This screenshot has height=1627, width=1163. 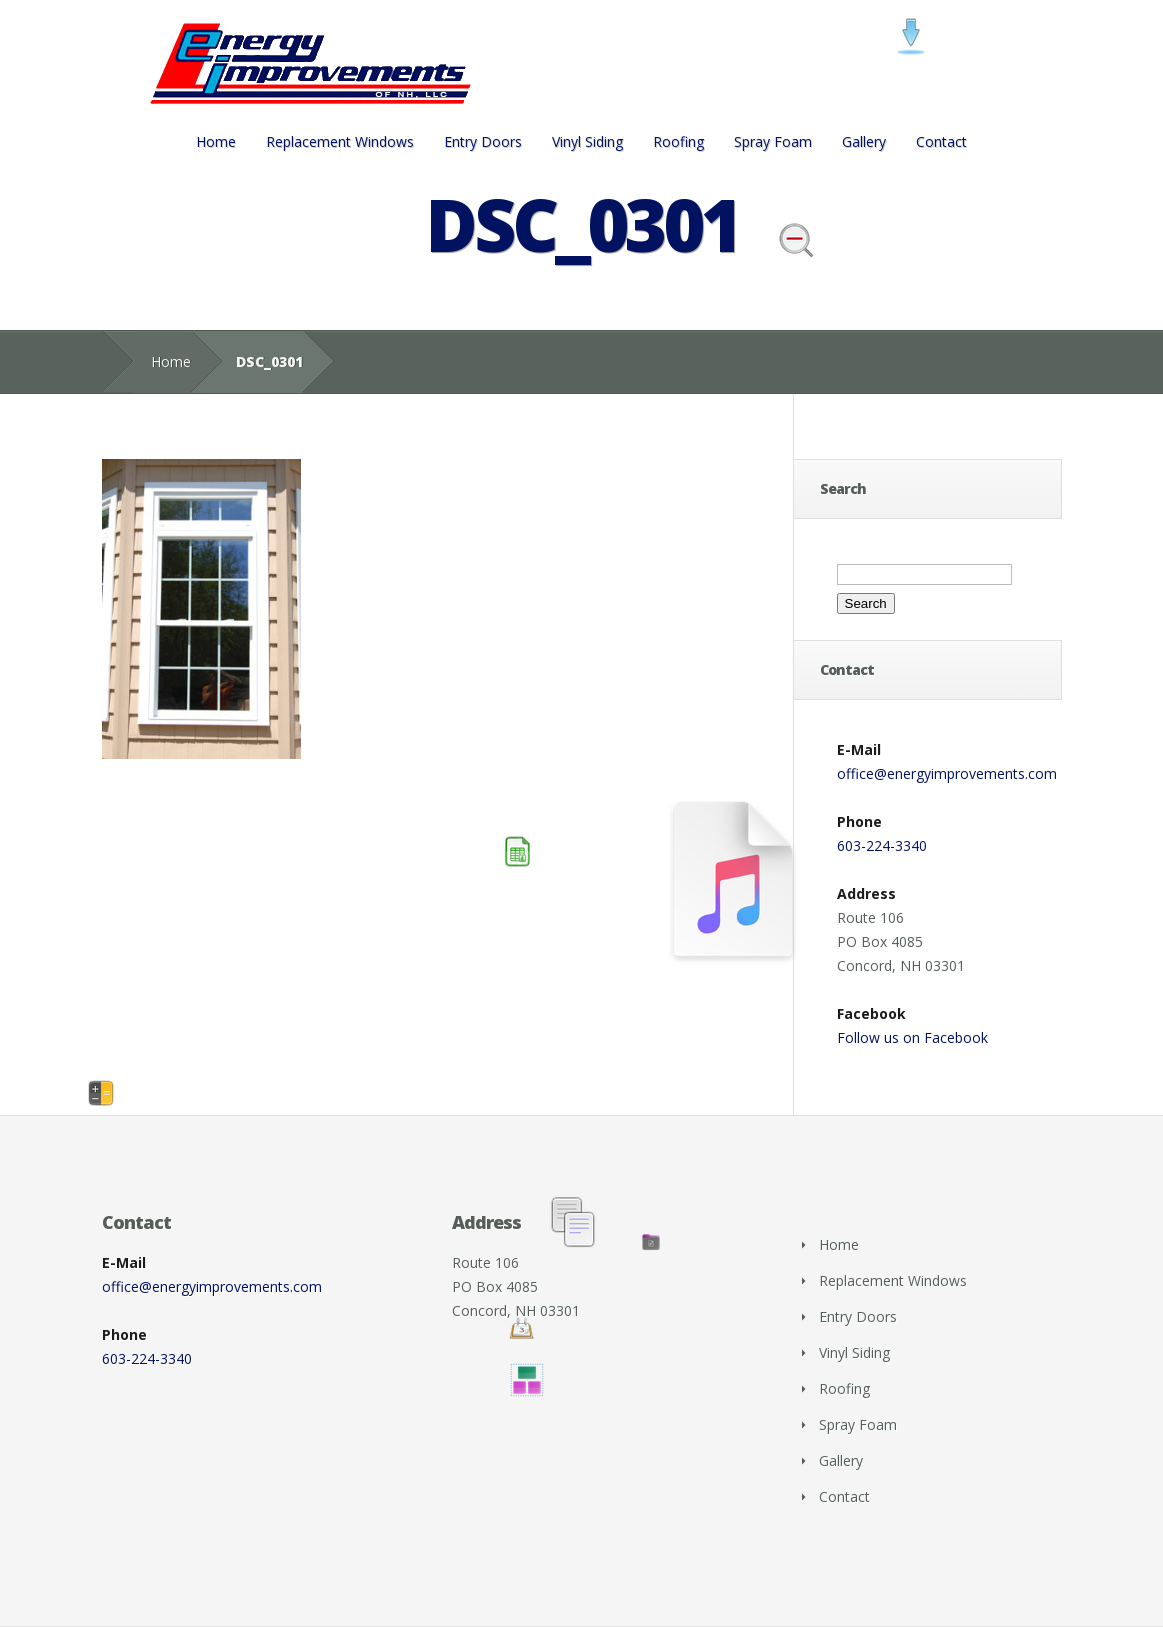 I want to click on generic audio file icon, so click(x=733, y=882).